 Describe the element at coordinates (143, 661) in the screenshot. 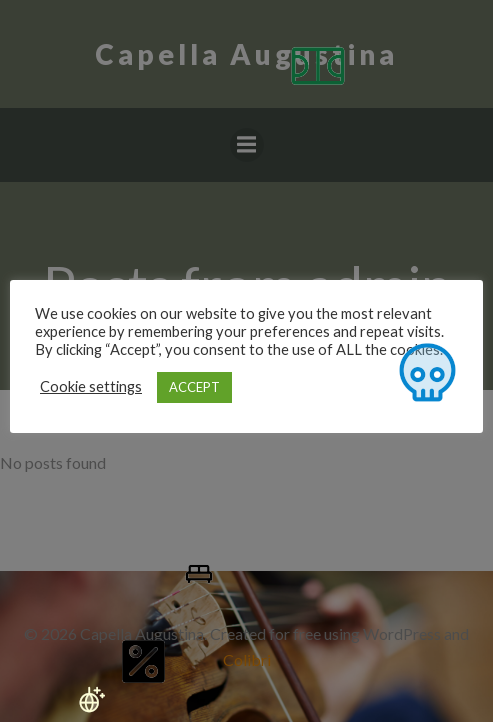

I see `view discount or promotional offer` at that location.